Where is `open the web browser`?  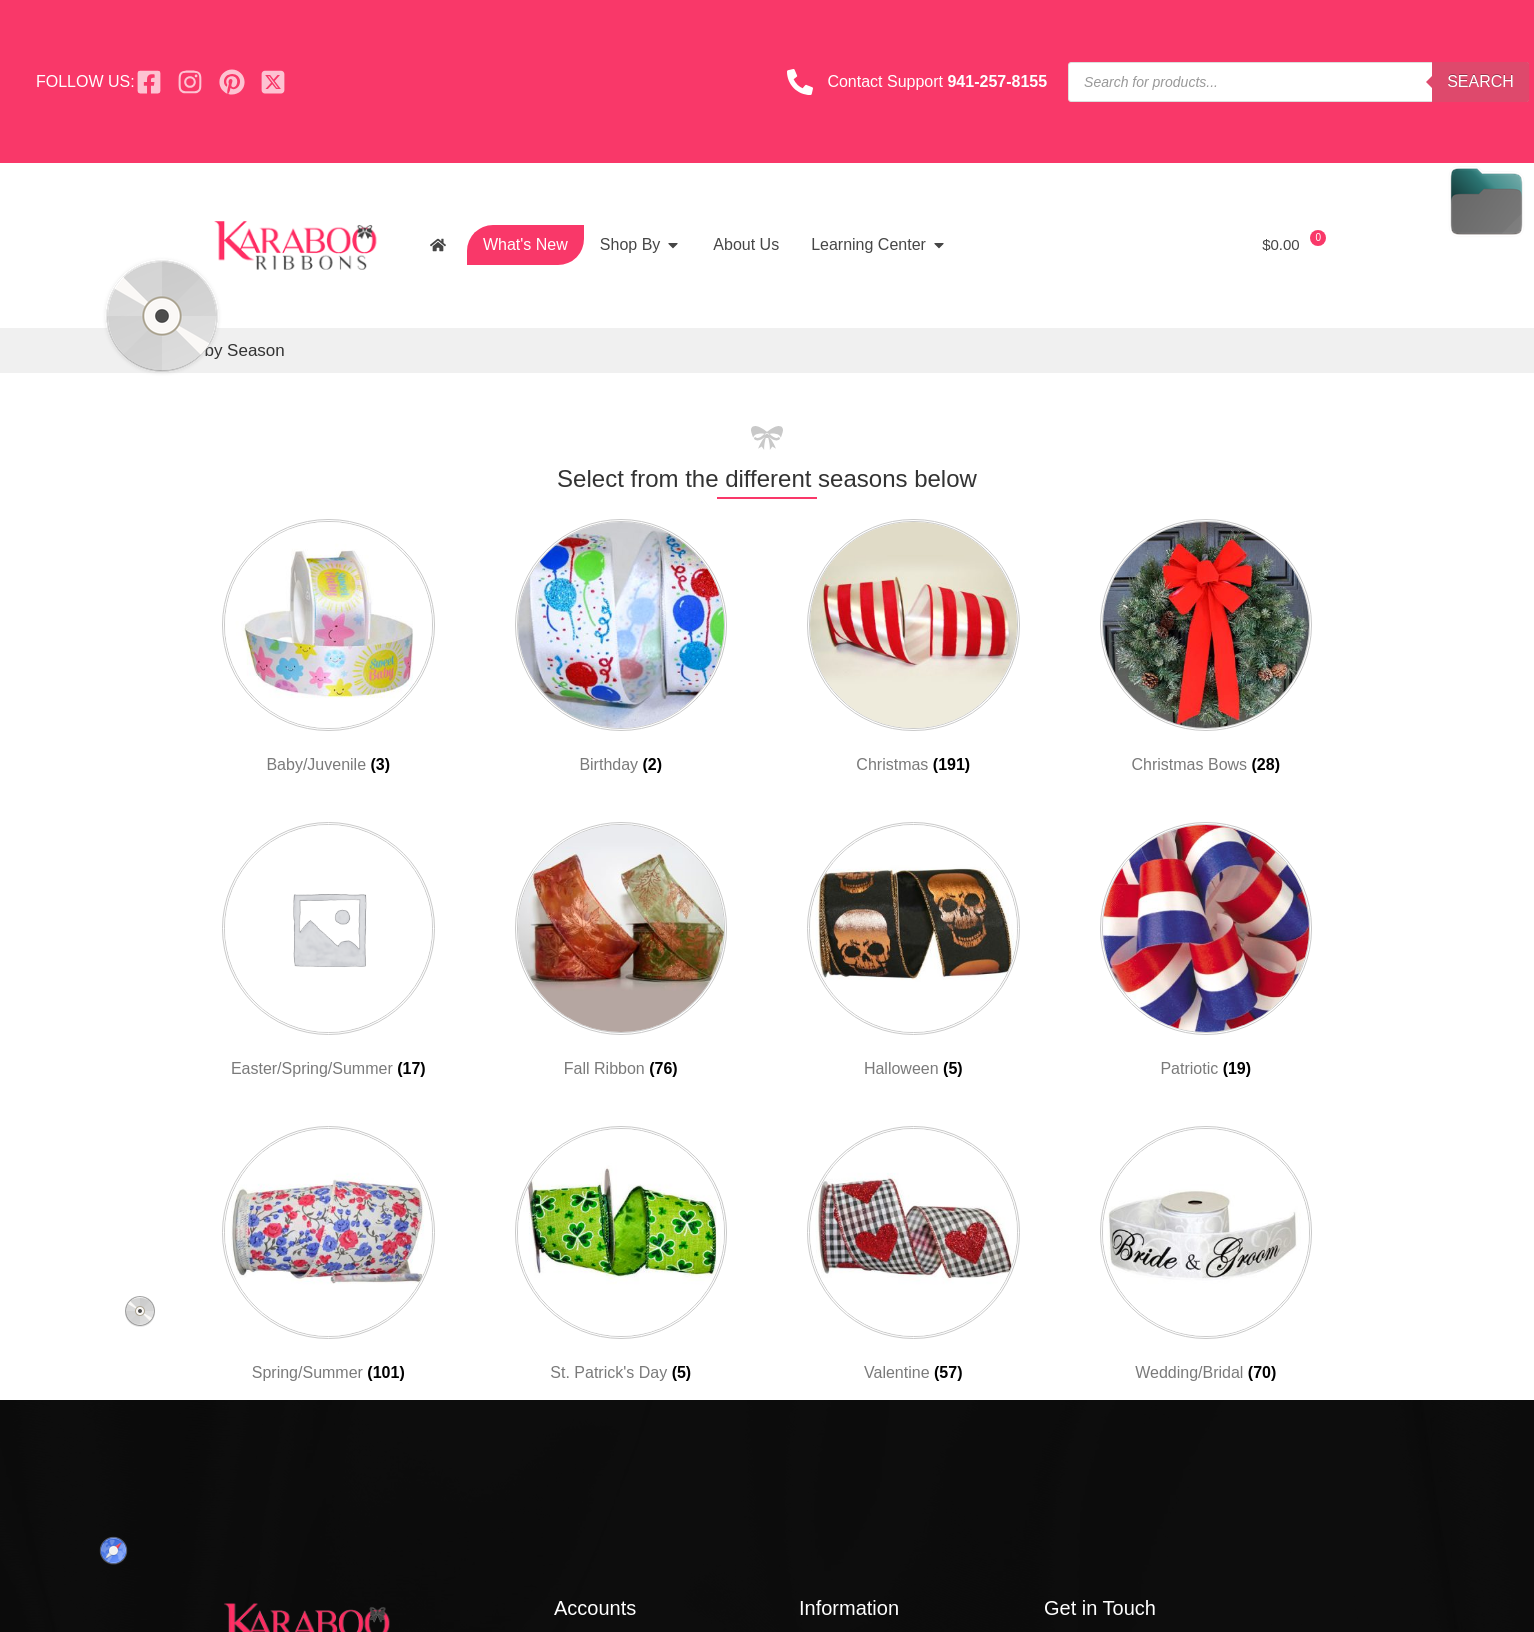 open the web browser is located at coordinates (113, 1550).